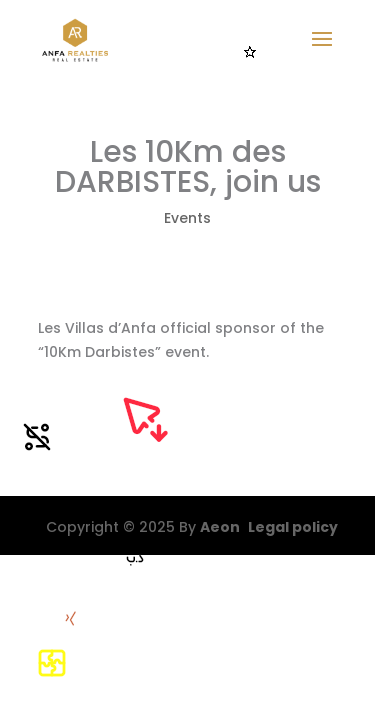  I want to click on add item to favorites, so click(250, 52).